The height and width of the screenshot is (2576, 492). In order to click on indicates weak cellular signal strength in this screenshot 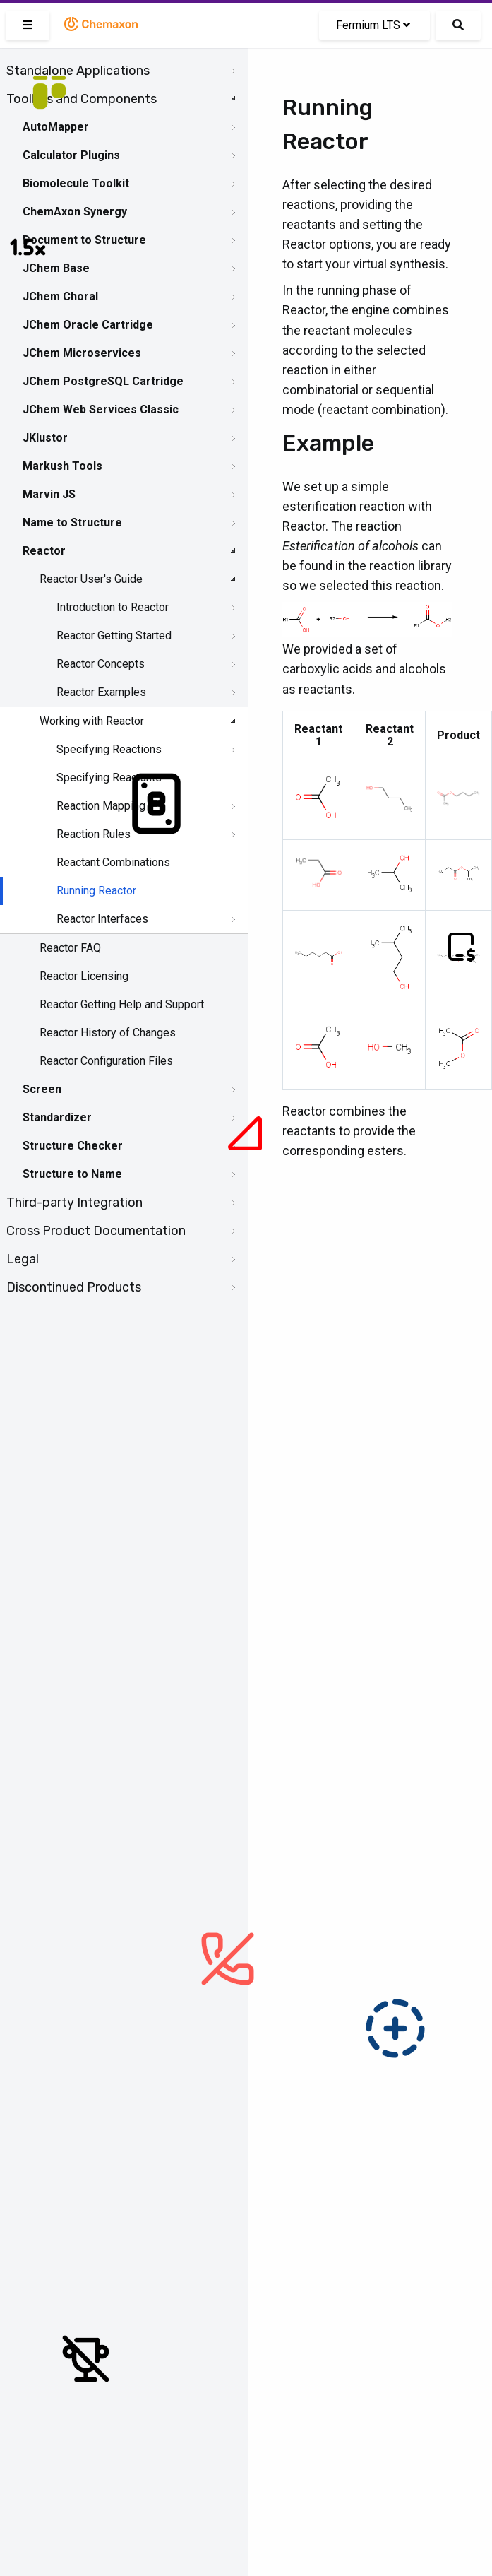, I will do `click(245, 1133)`.